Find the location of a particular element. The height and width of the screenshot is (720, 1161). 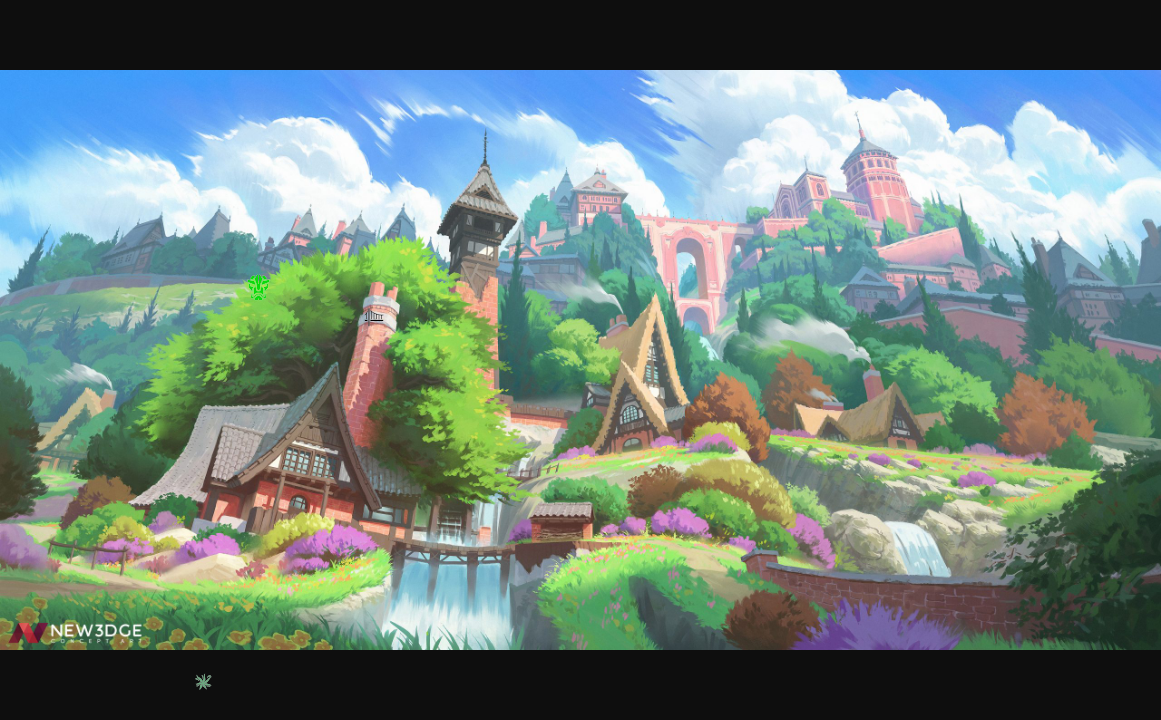

select mech or robot character is located at coordinates (258, 287).